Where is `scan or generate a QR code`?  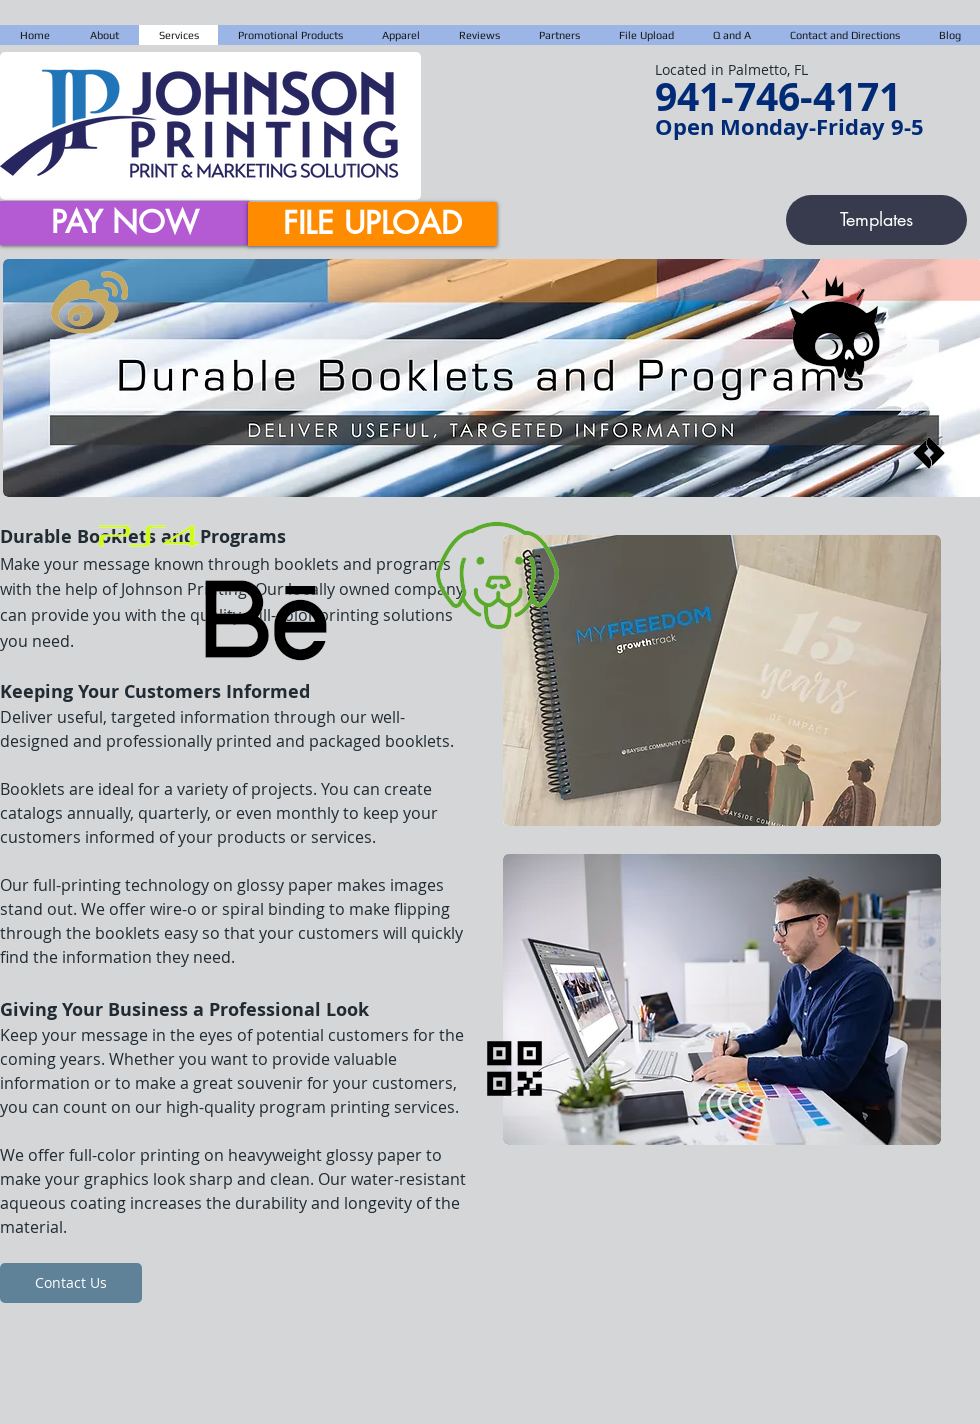 scan or generate a QR code is located at coordinates (514, 1068).